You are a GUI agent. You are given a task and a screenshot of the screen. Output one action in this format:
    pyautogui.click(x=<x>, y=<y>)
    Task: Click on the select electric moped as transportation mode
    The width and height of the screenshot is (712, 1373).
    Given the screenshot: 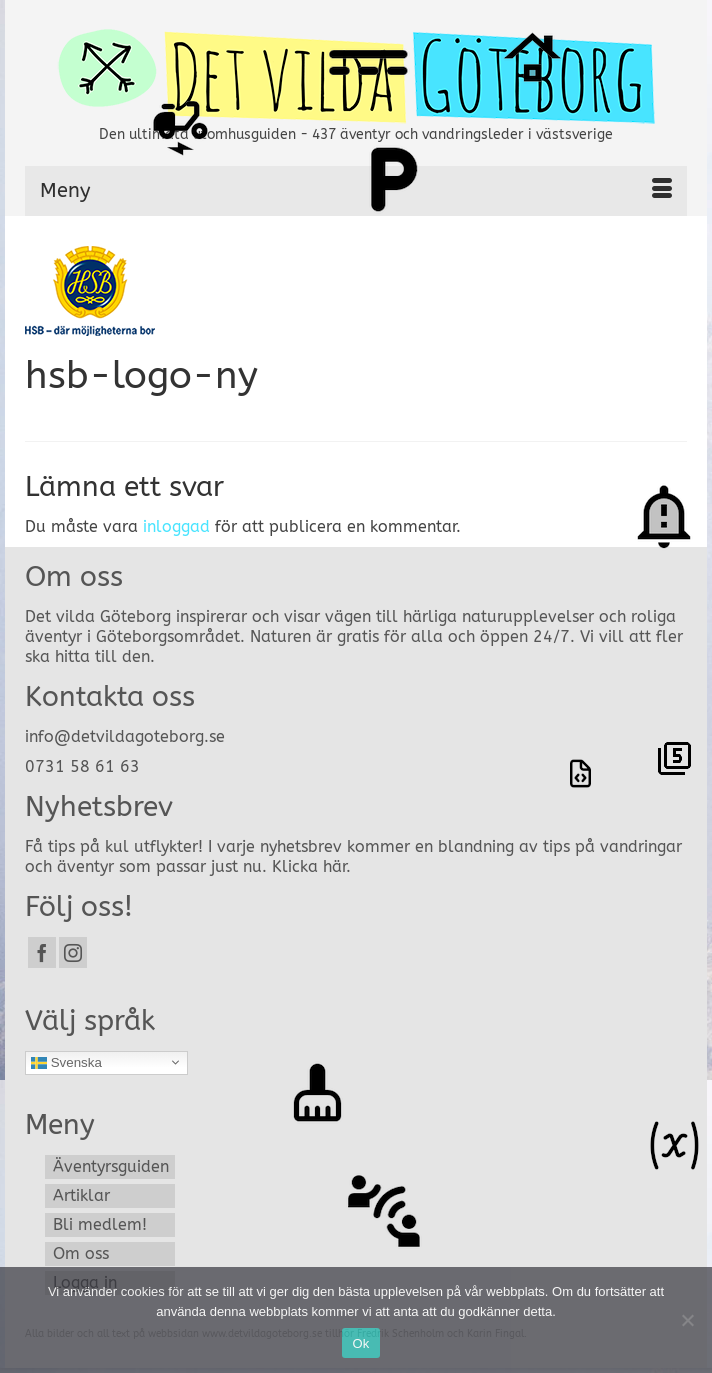 What is the action you would take?
    pyautogui.click(x=180, y=125)
    